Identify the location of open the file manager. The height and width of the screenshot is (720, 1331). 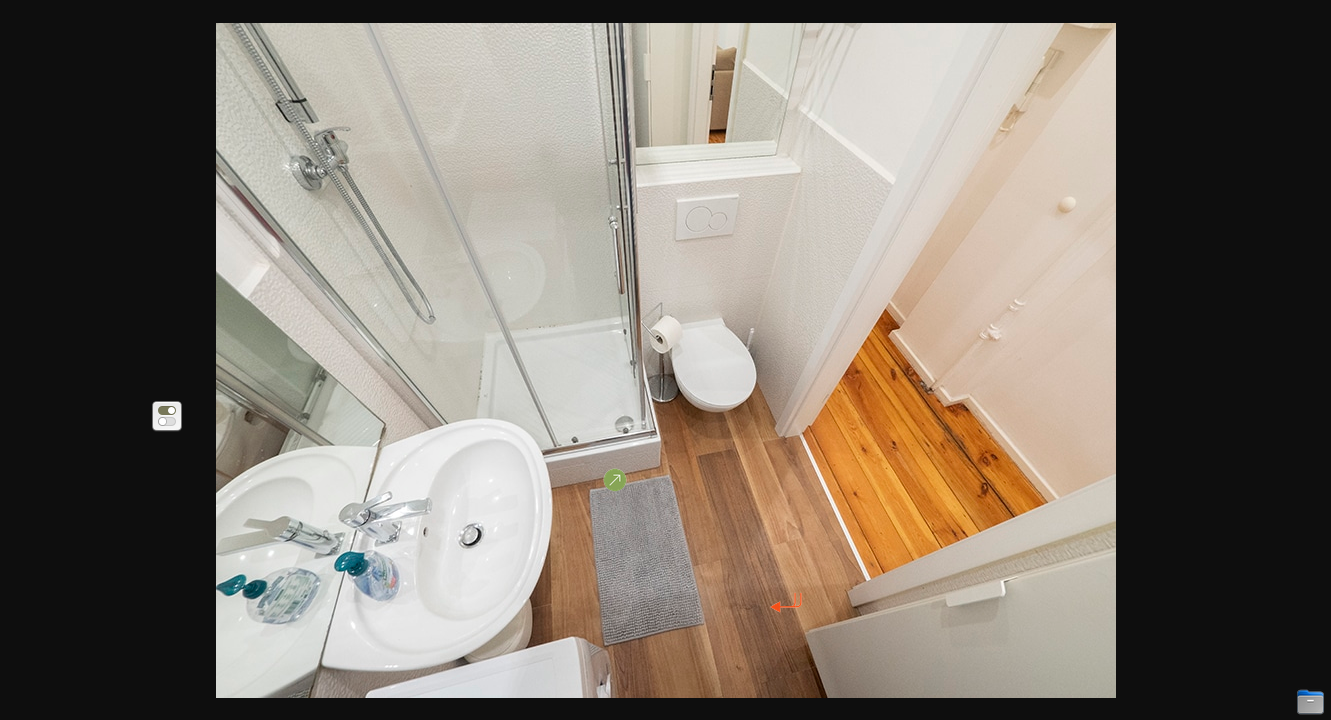
(1310, 701).